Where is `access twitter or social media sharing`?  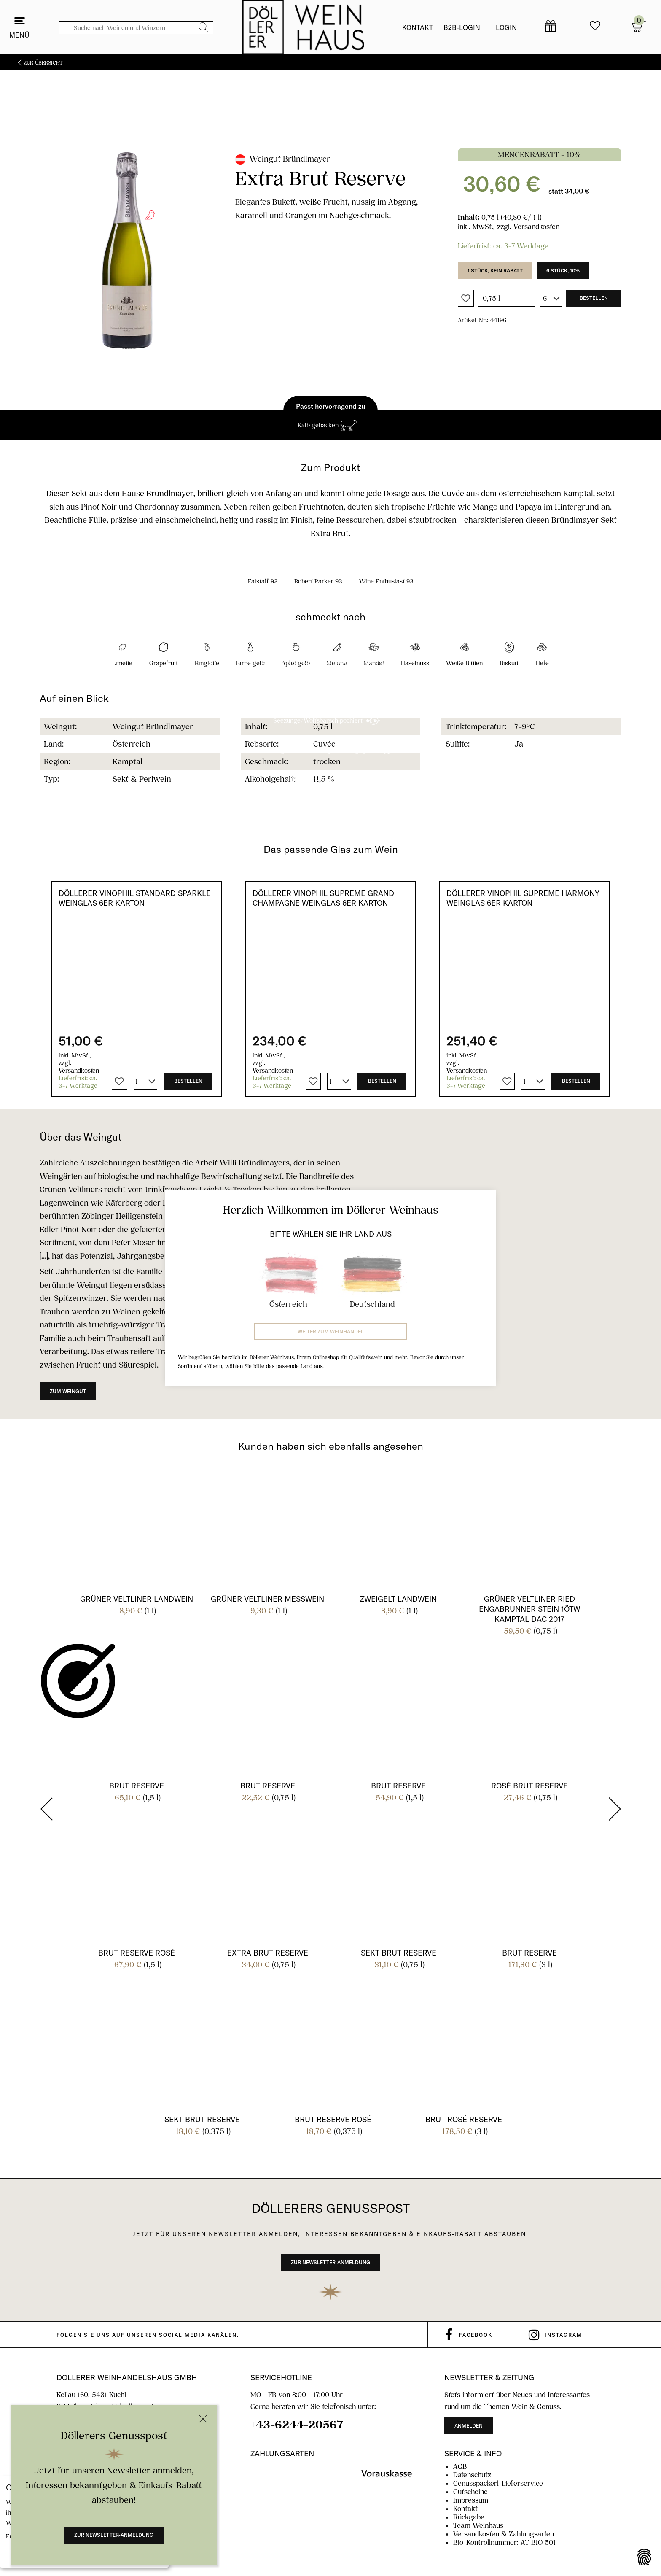 access twitter or social media sharing is located at coordinates (150, 215).